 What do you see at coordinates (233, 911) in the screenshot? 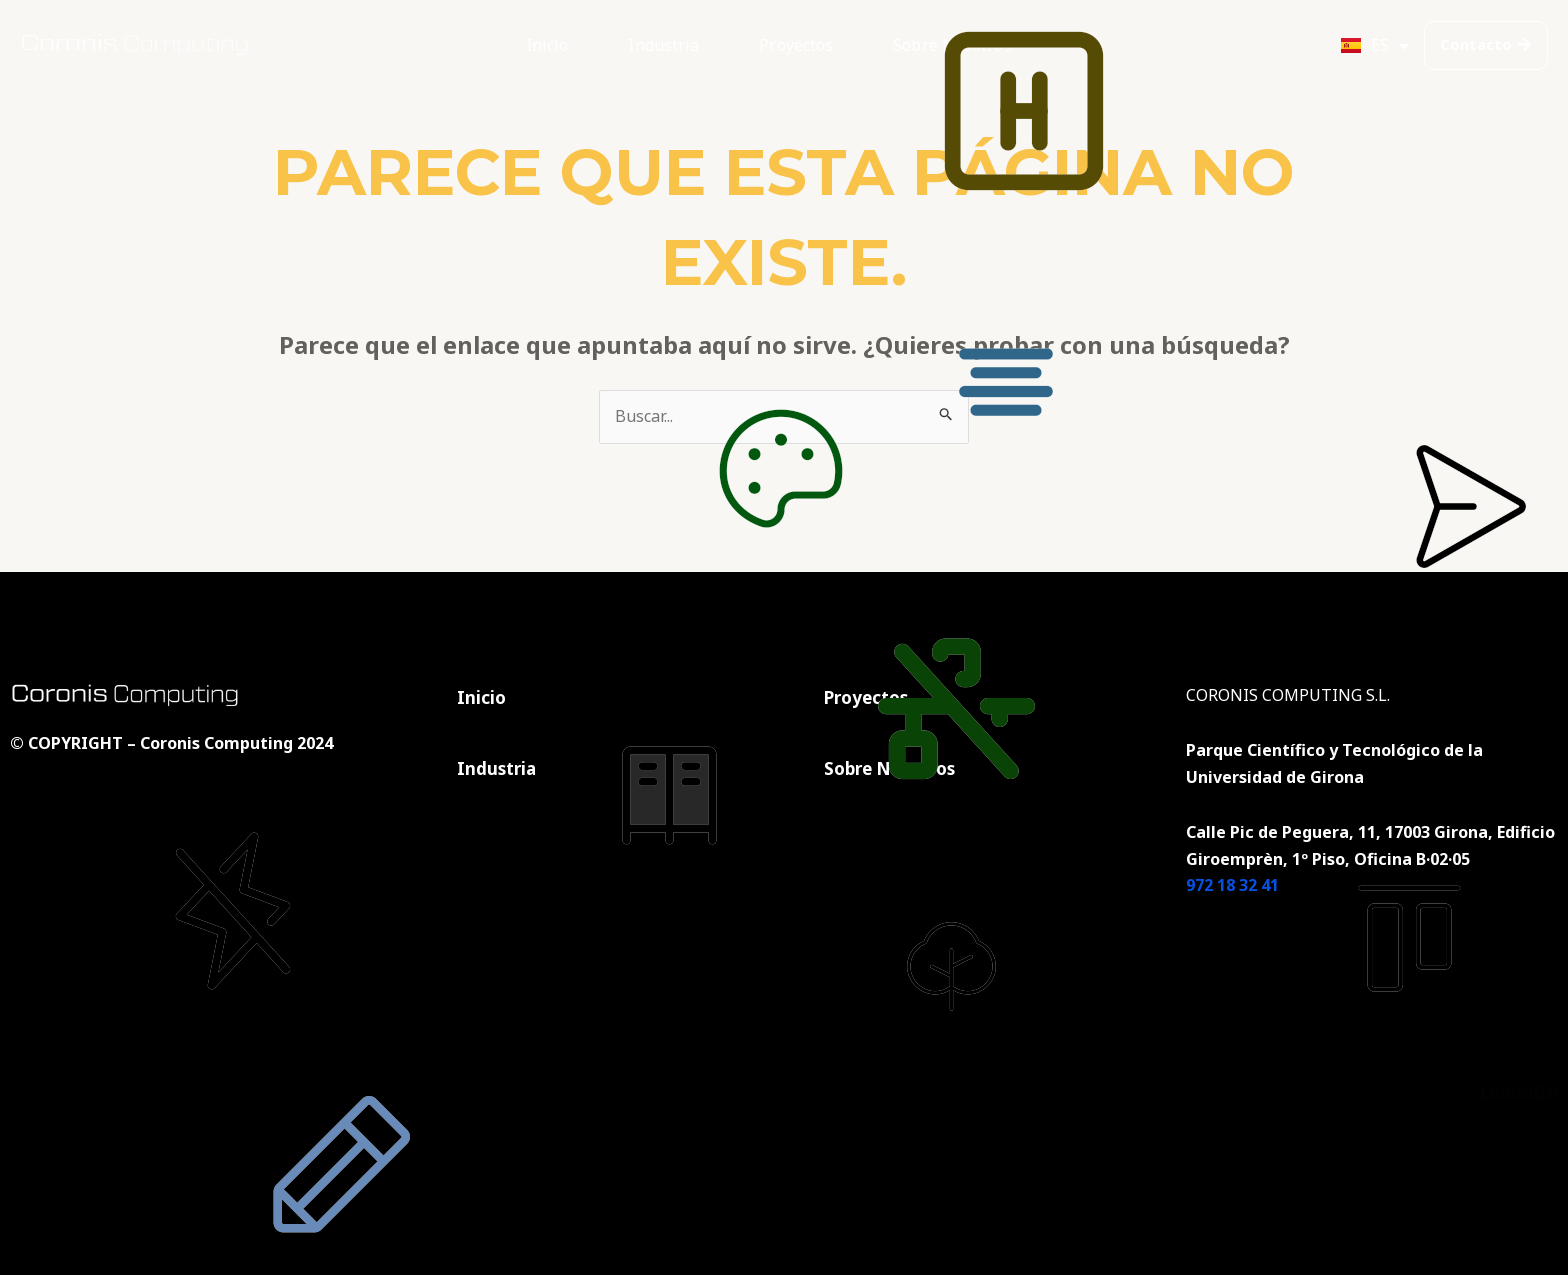
I see `disable flash or lightning mode` at bounding box center [233, 911].